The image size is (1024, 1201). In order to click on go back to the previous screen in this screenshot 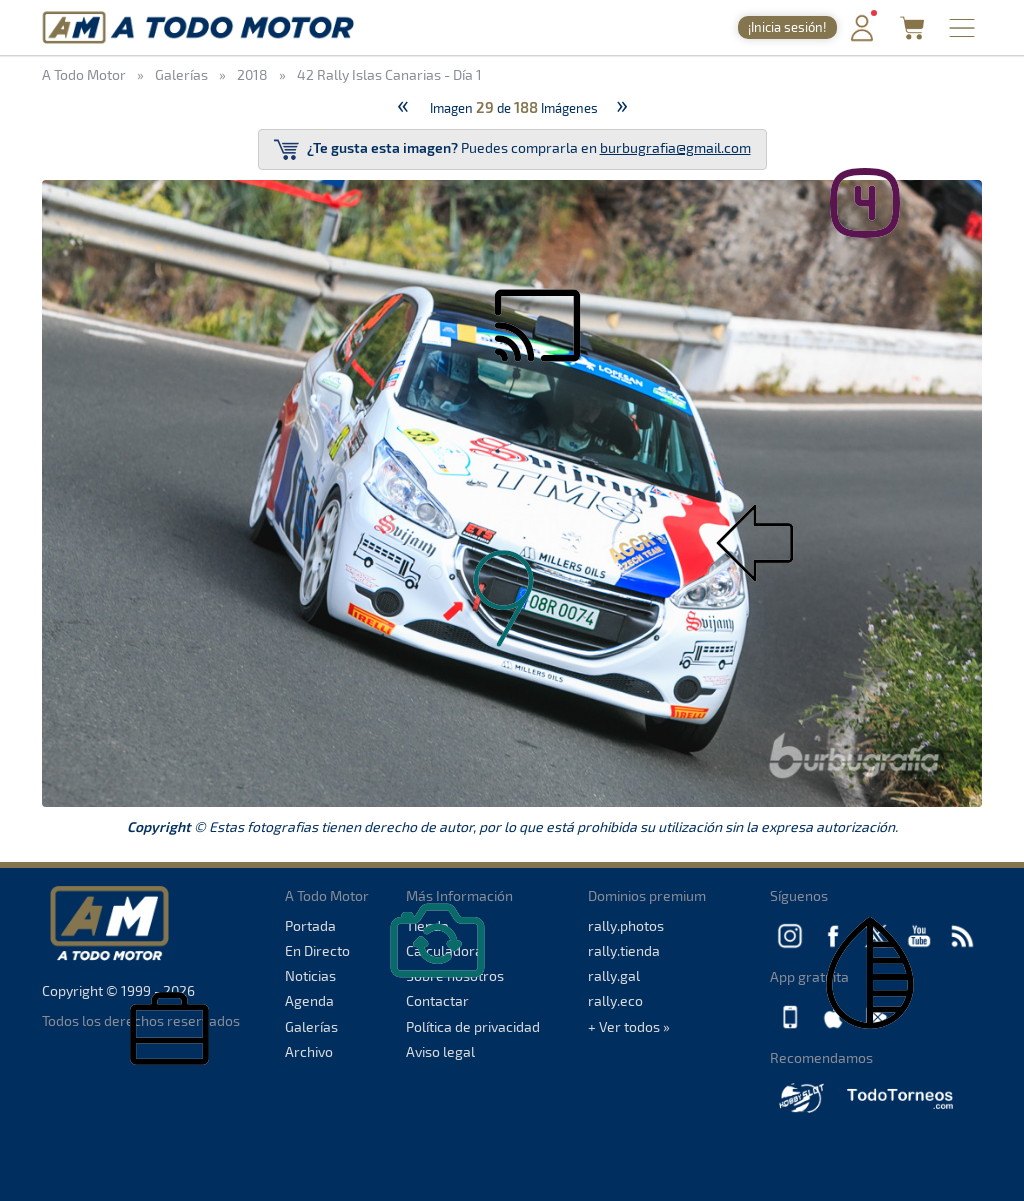, I will do `click(758, 543)`.